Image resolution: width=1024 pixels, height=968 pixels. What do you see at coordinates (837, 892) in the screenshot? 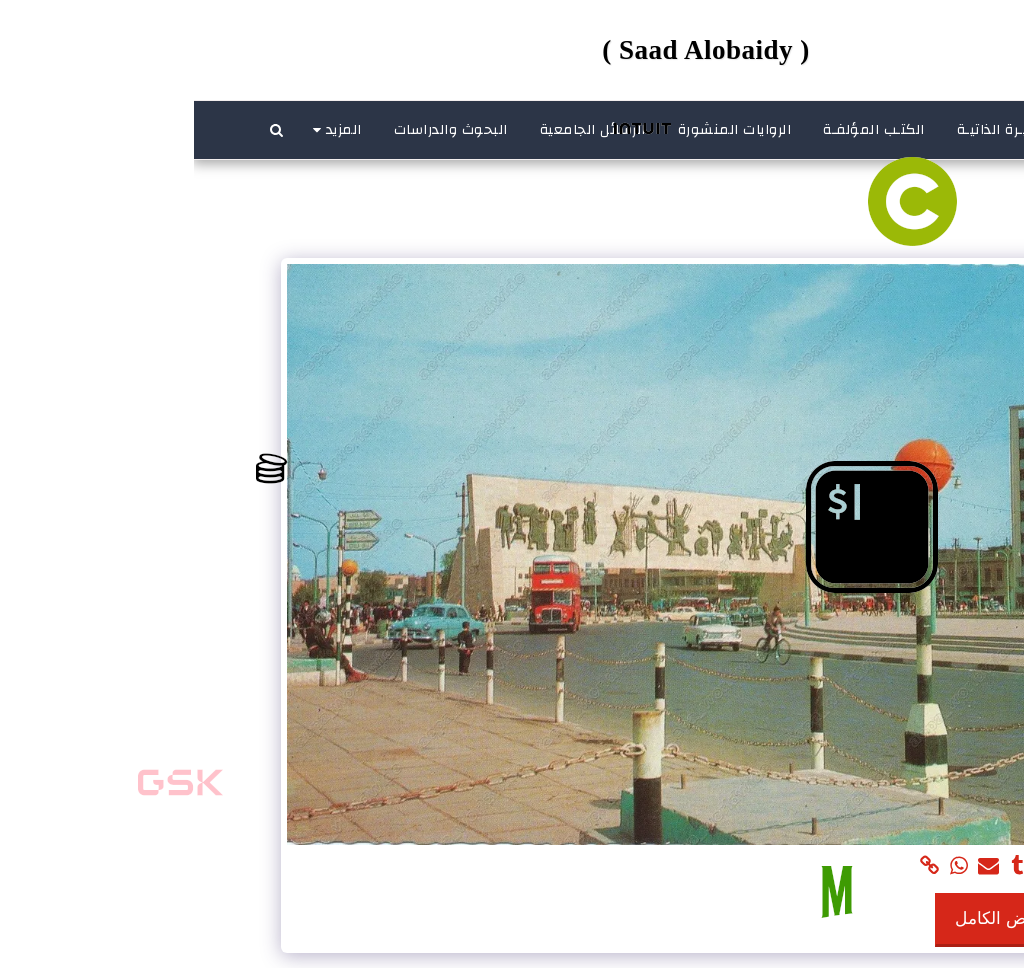
I see `open The Mighty app or website` at bounding box center [837, 892].